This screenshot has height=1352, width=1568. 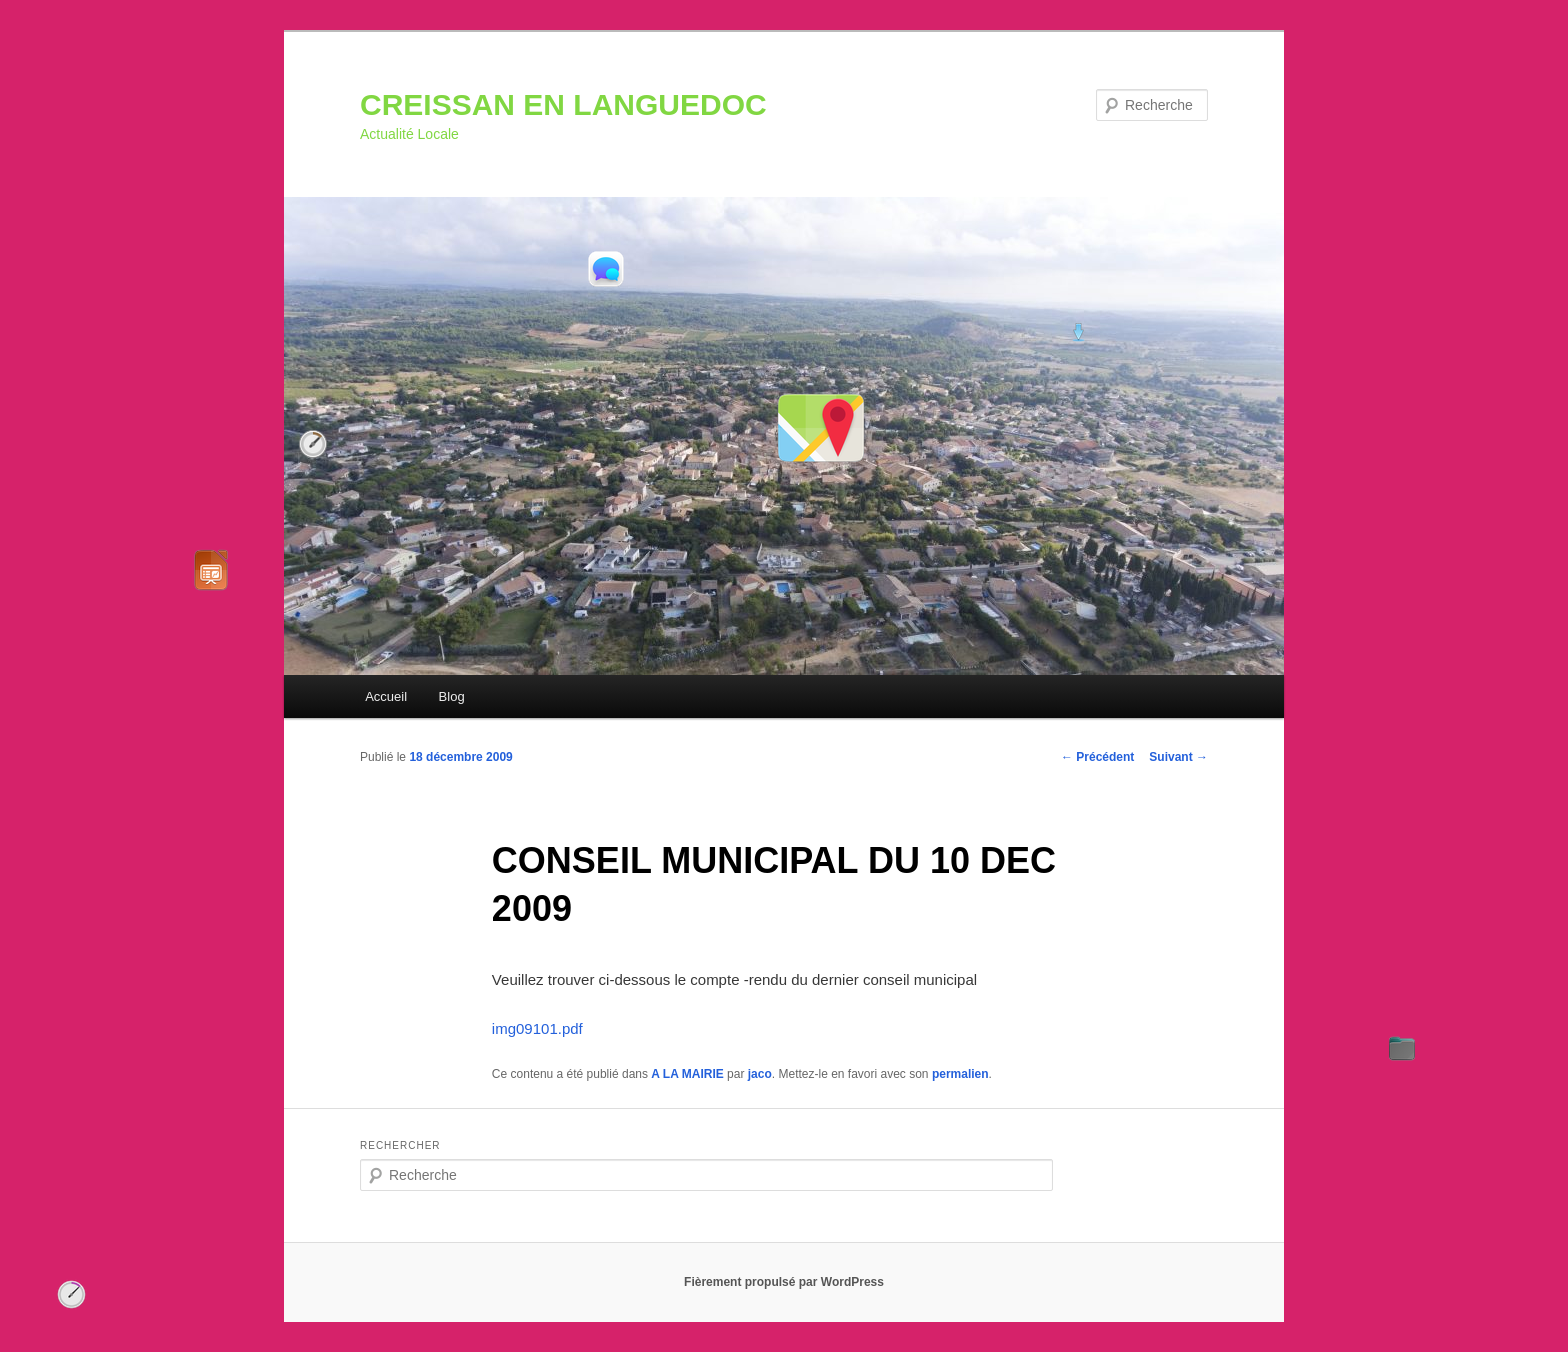 I want to click on open sysprof system profiler, so click(x=313, y=444).